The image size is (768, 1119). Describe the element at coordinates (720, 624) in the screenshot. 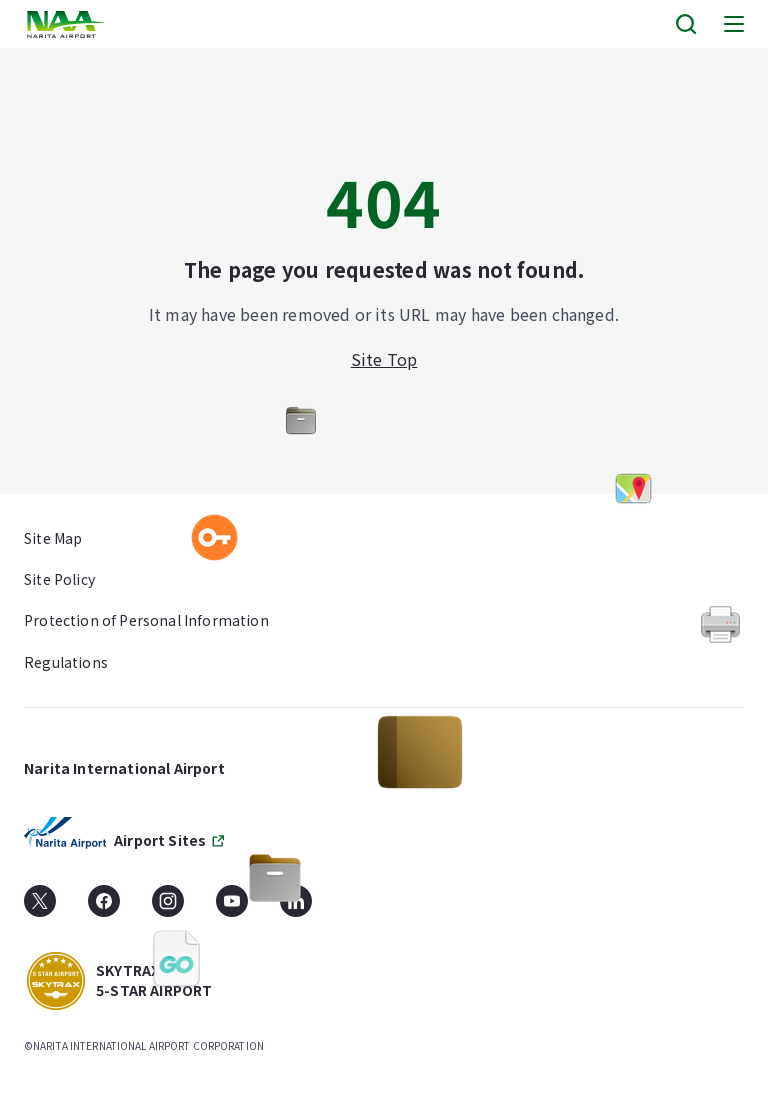

I see `print the current document` at that location.